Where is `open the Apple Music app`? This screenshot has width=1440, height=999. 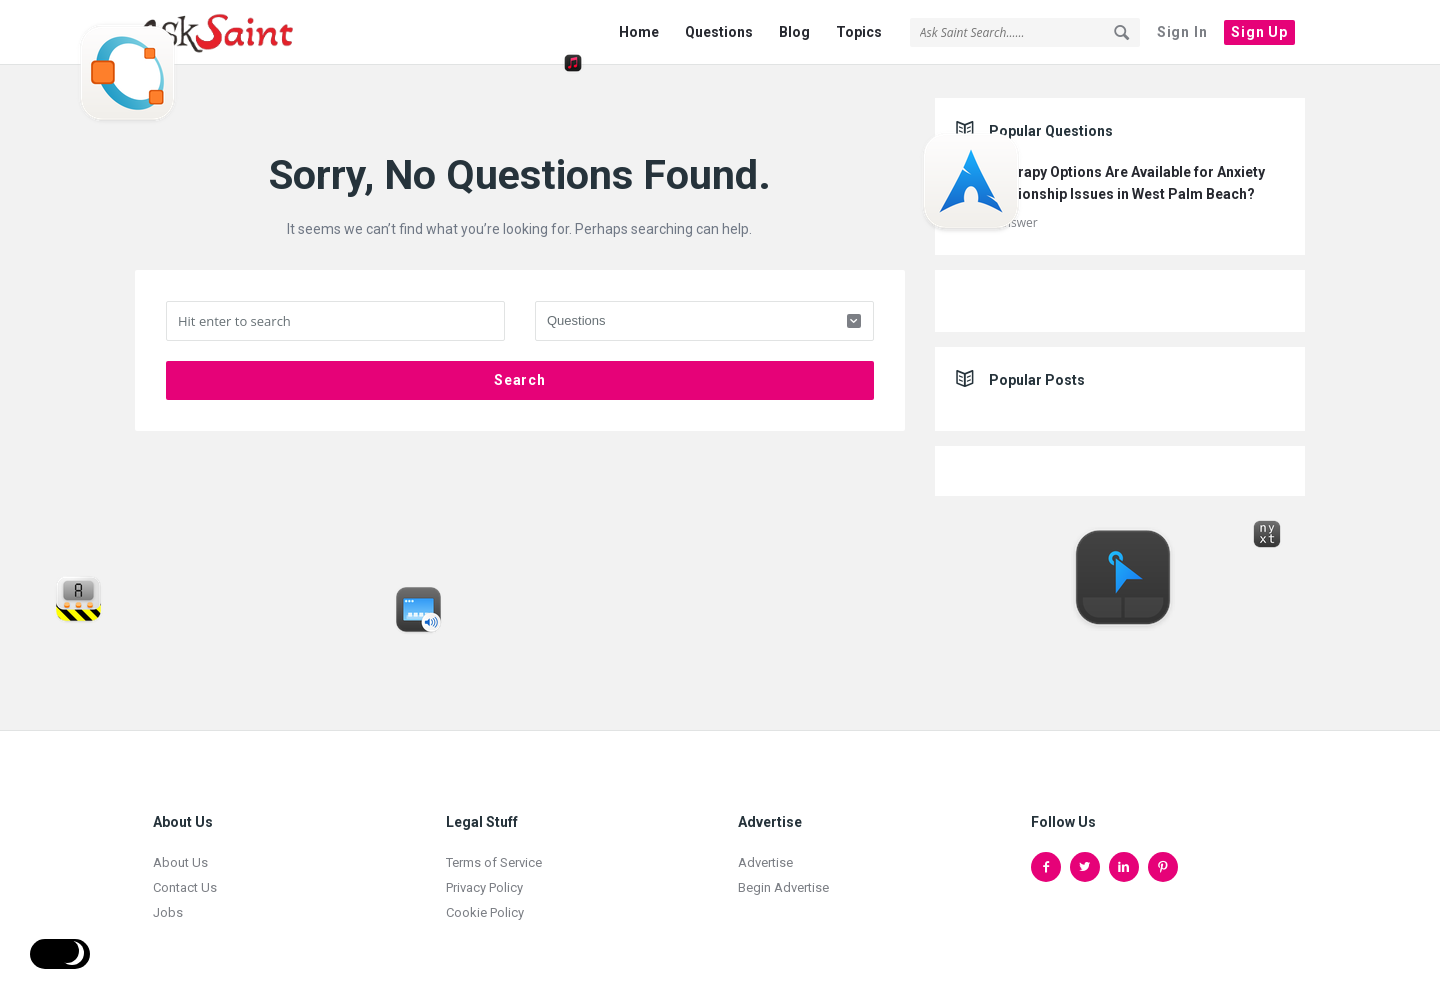
open the Apple Music app is located at coordinates (573, 63).